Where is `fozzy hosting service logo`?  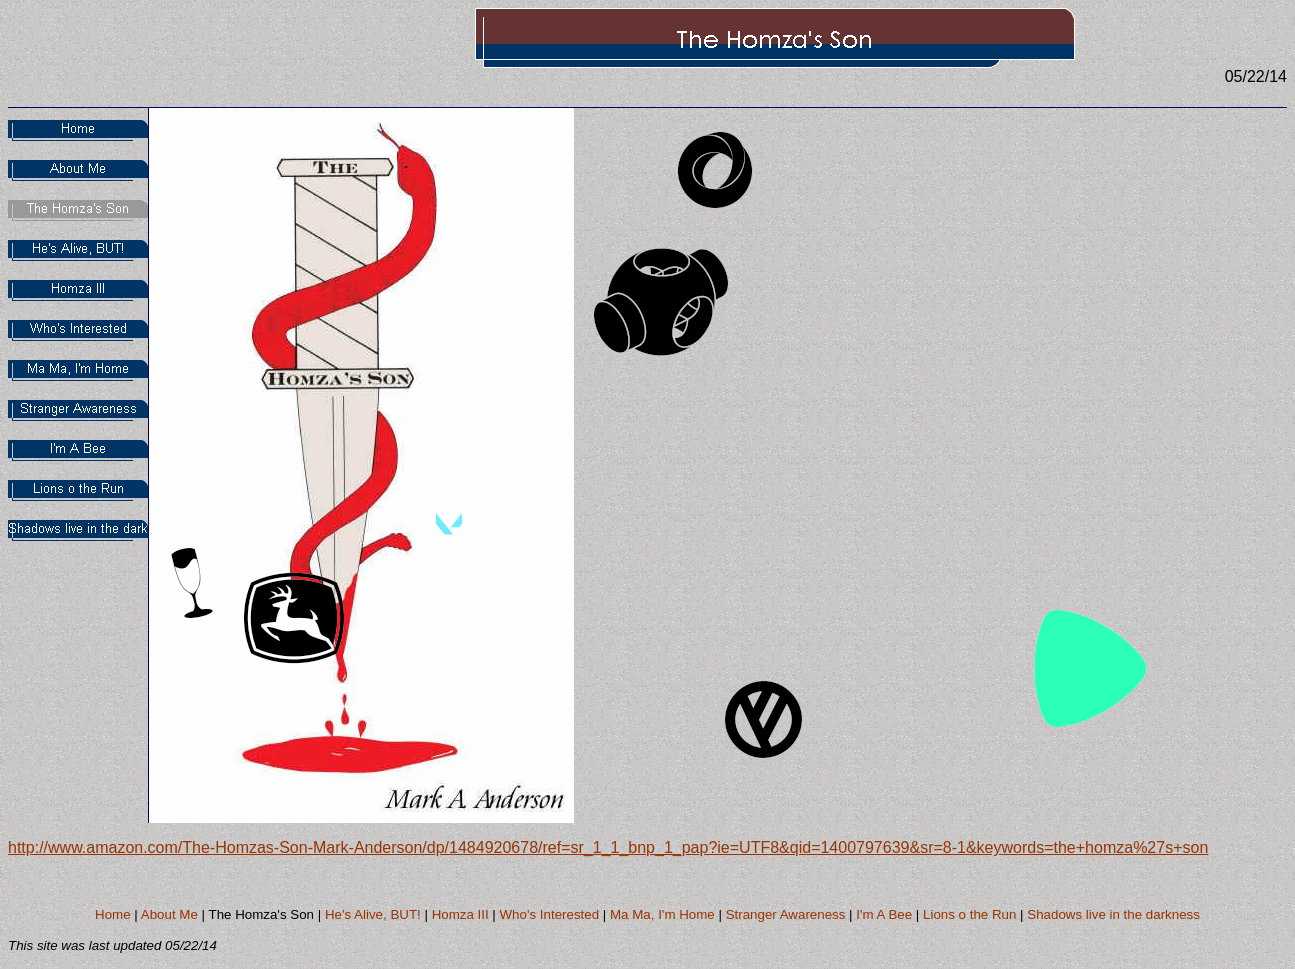 fozzy hosting service logo is located at coordinates (763, 719).